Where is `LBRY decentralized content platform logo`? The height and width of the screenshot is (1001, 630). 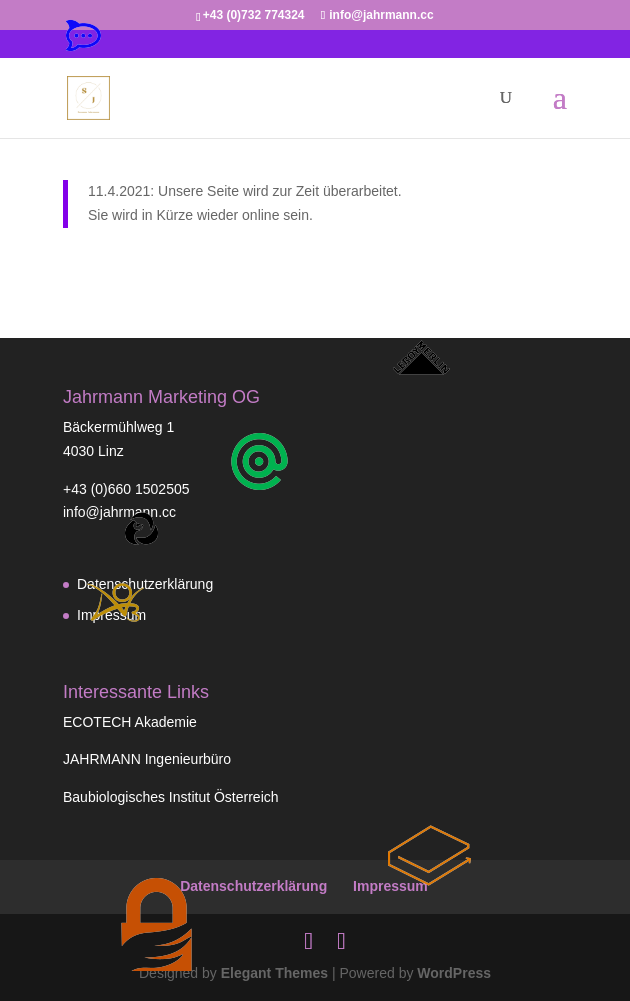
LBRY decentralized content platform logo is located at coordinates (429, 855).